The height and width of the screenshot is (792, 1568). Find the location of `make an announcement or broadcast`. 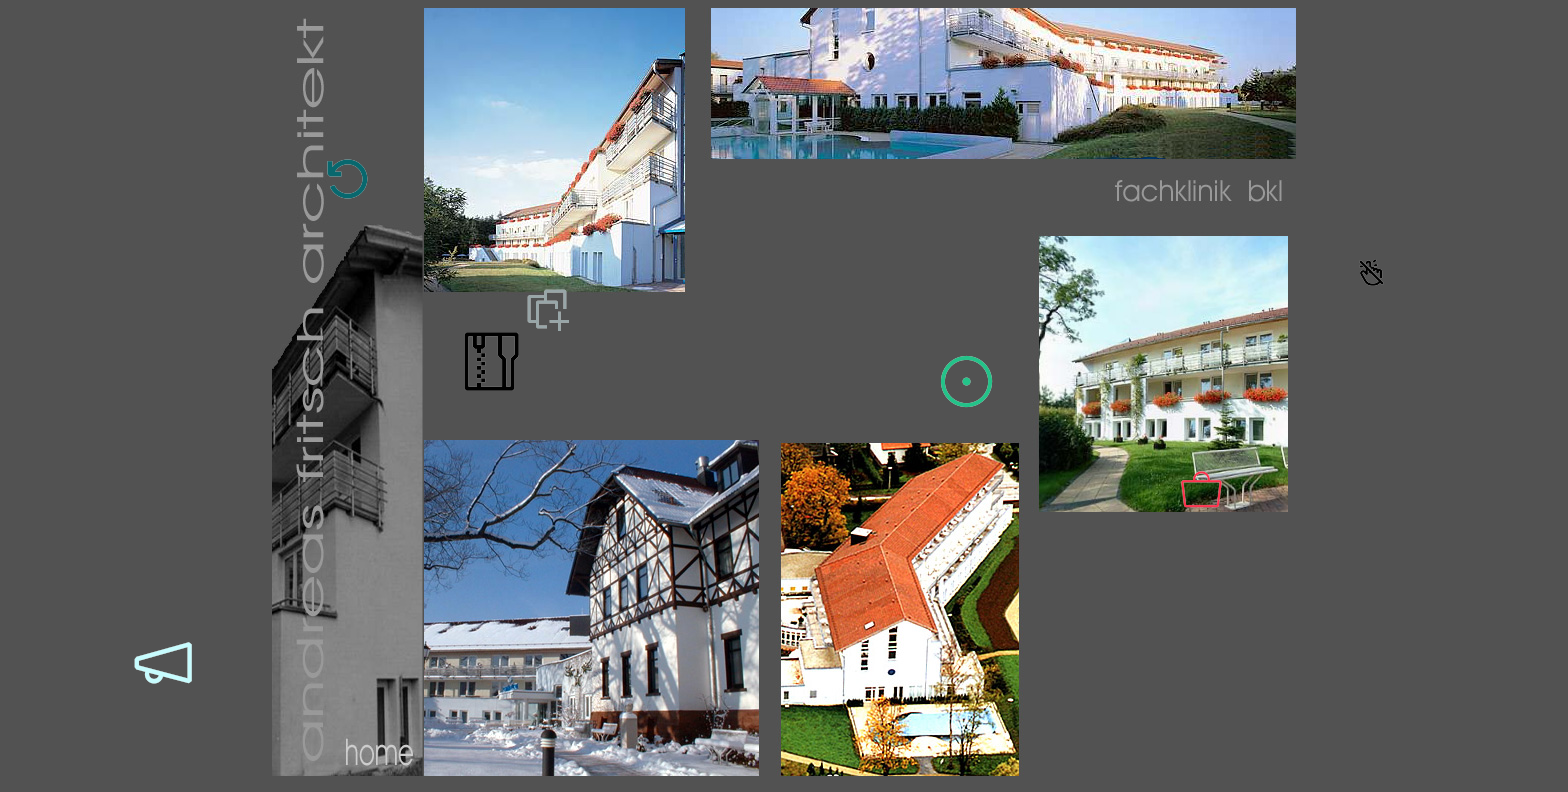

make an announcement or broadcast is located at coordinates (162, 662).